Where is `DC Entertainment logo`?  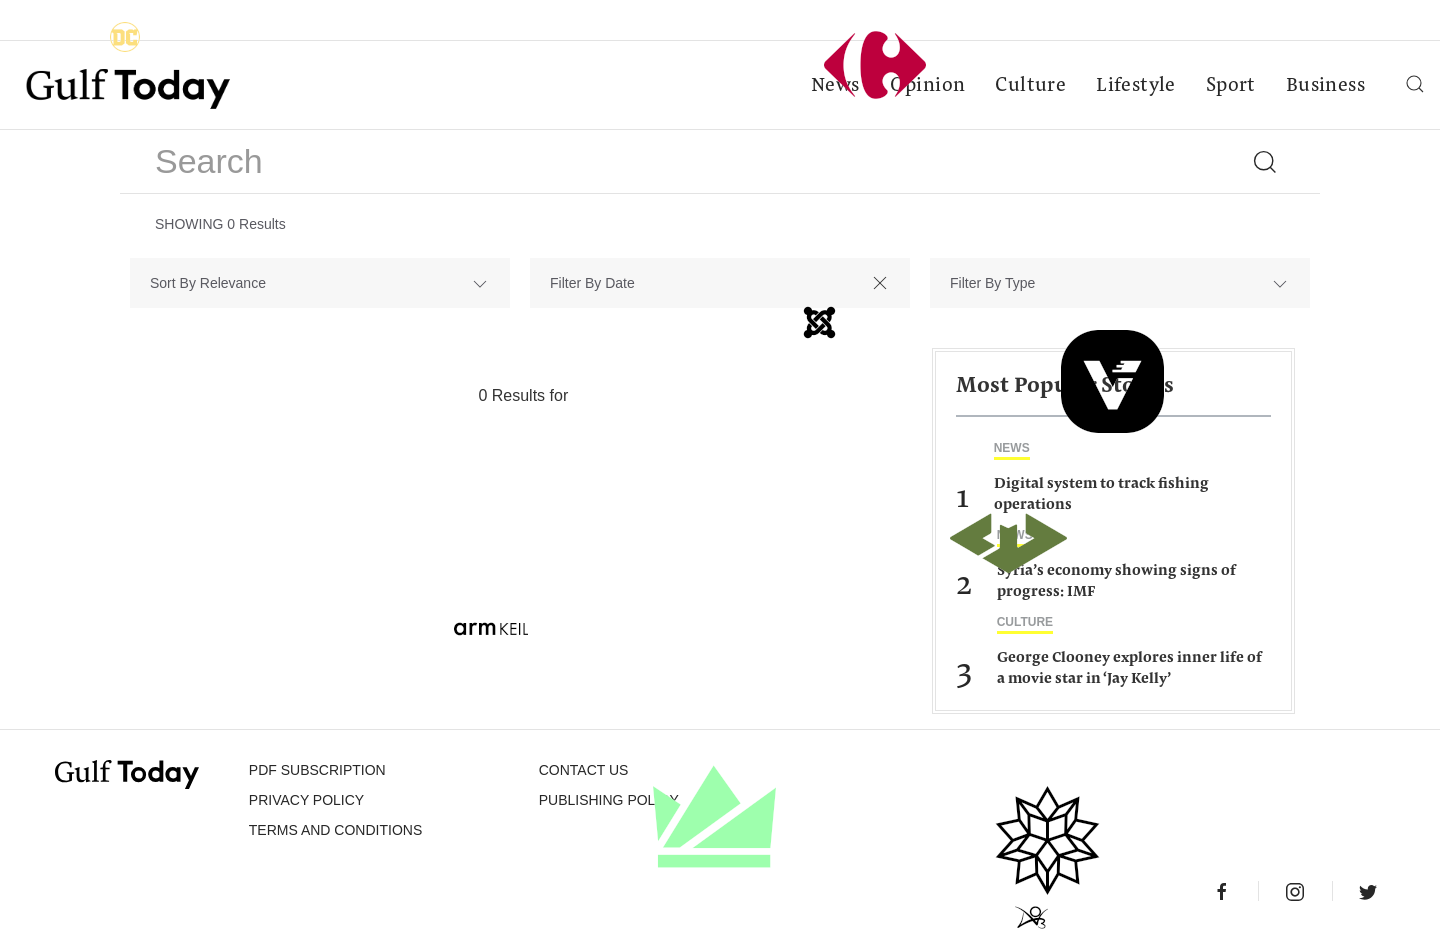
DC Entertainment logo is located at coordinates (125, 37).